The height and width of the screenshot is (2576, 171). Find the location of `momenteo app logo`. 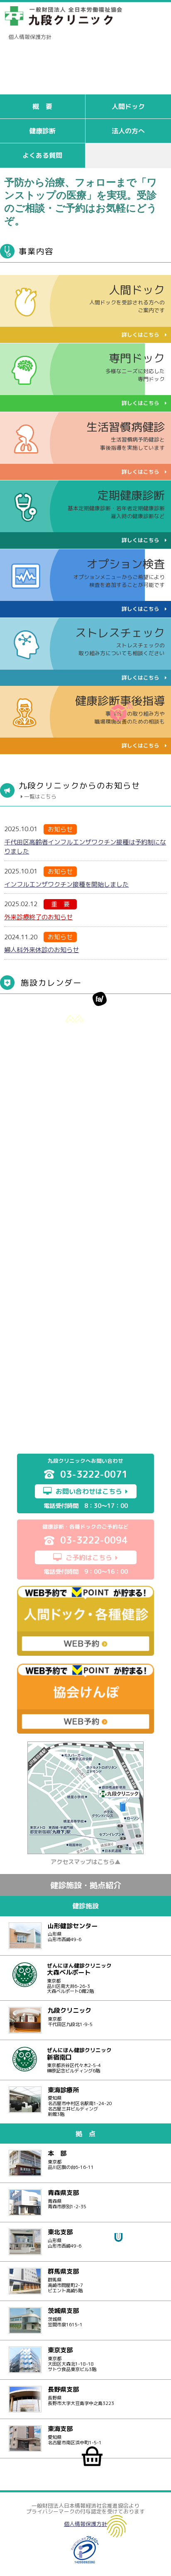

momenteo app logo is located at coordinates (74, 1019).